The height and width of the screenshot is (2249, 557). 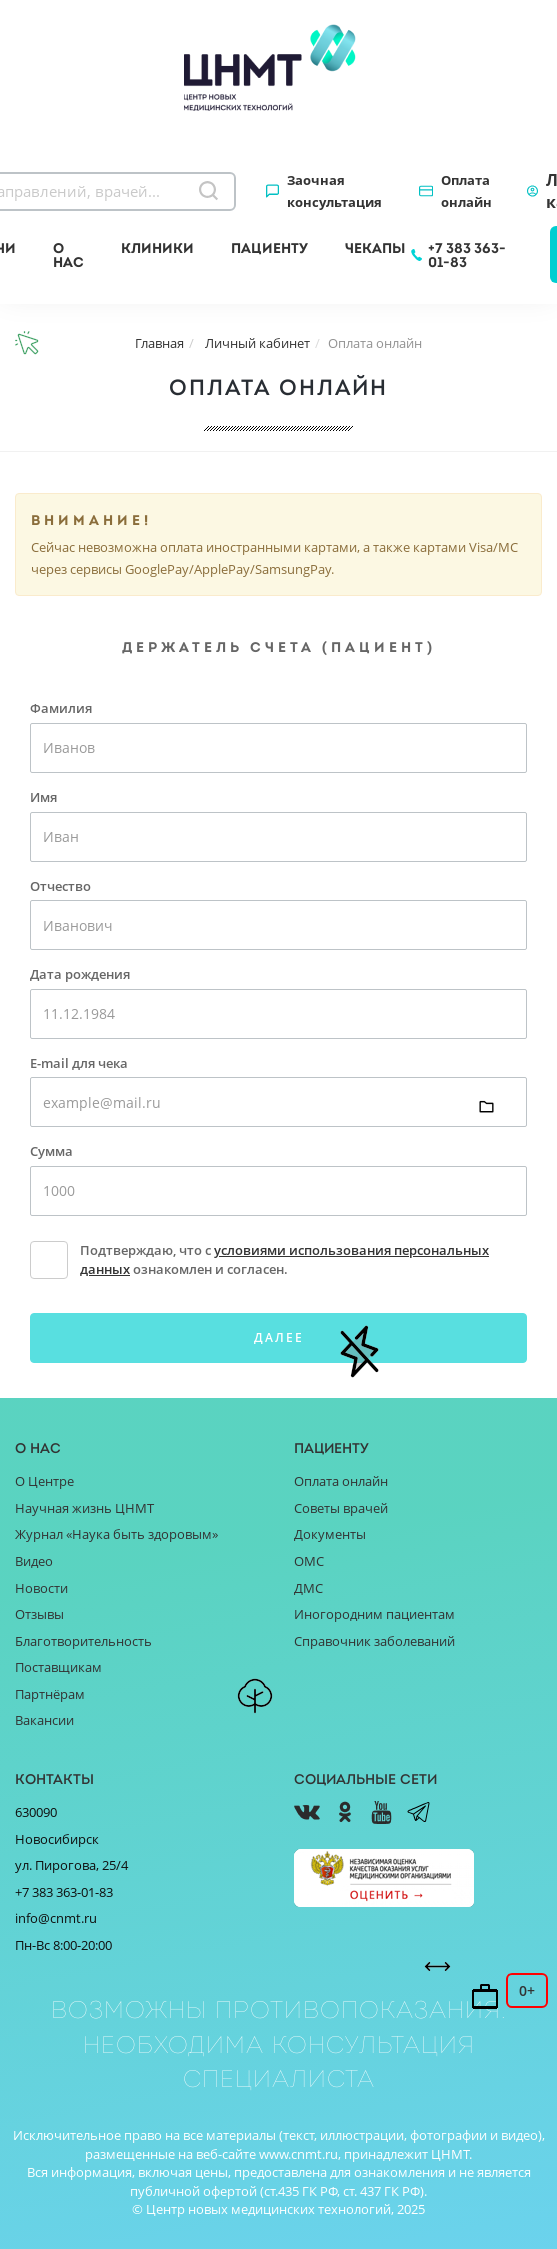 What do you see at coordinates (485, 1997) in the screenshot?
I see `access work or professional settings` at bounding box center [485, 1997].